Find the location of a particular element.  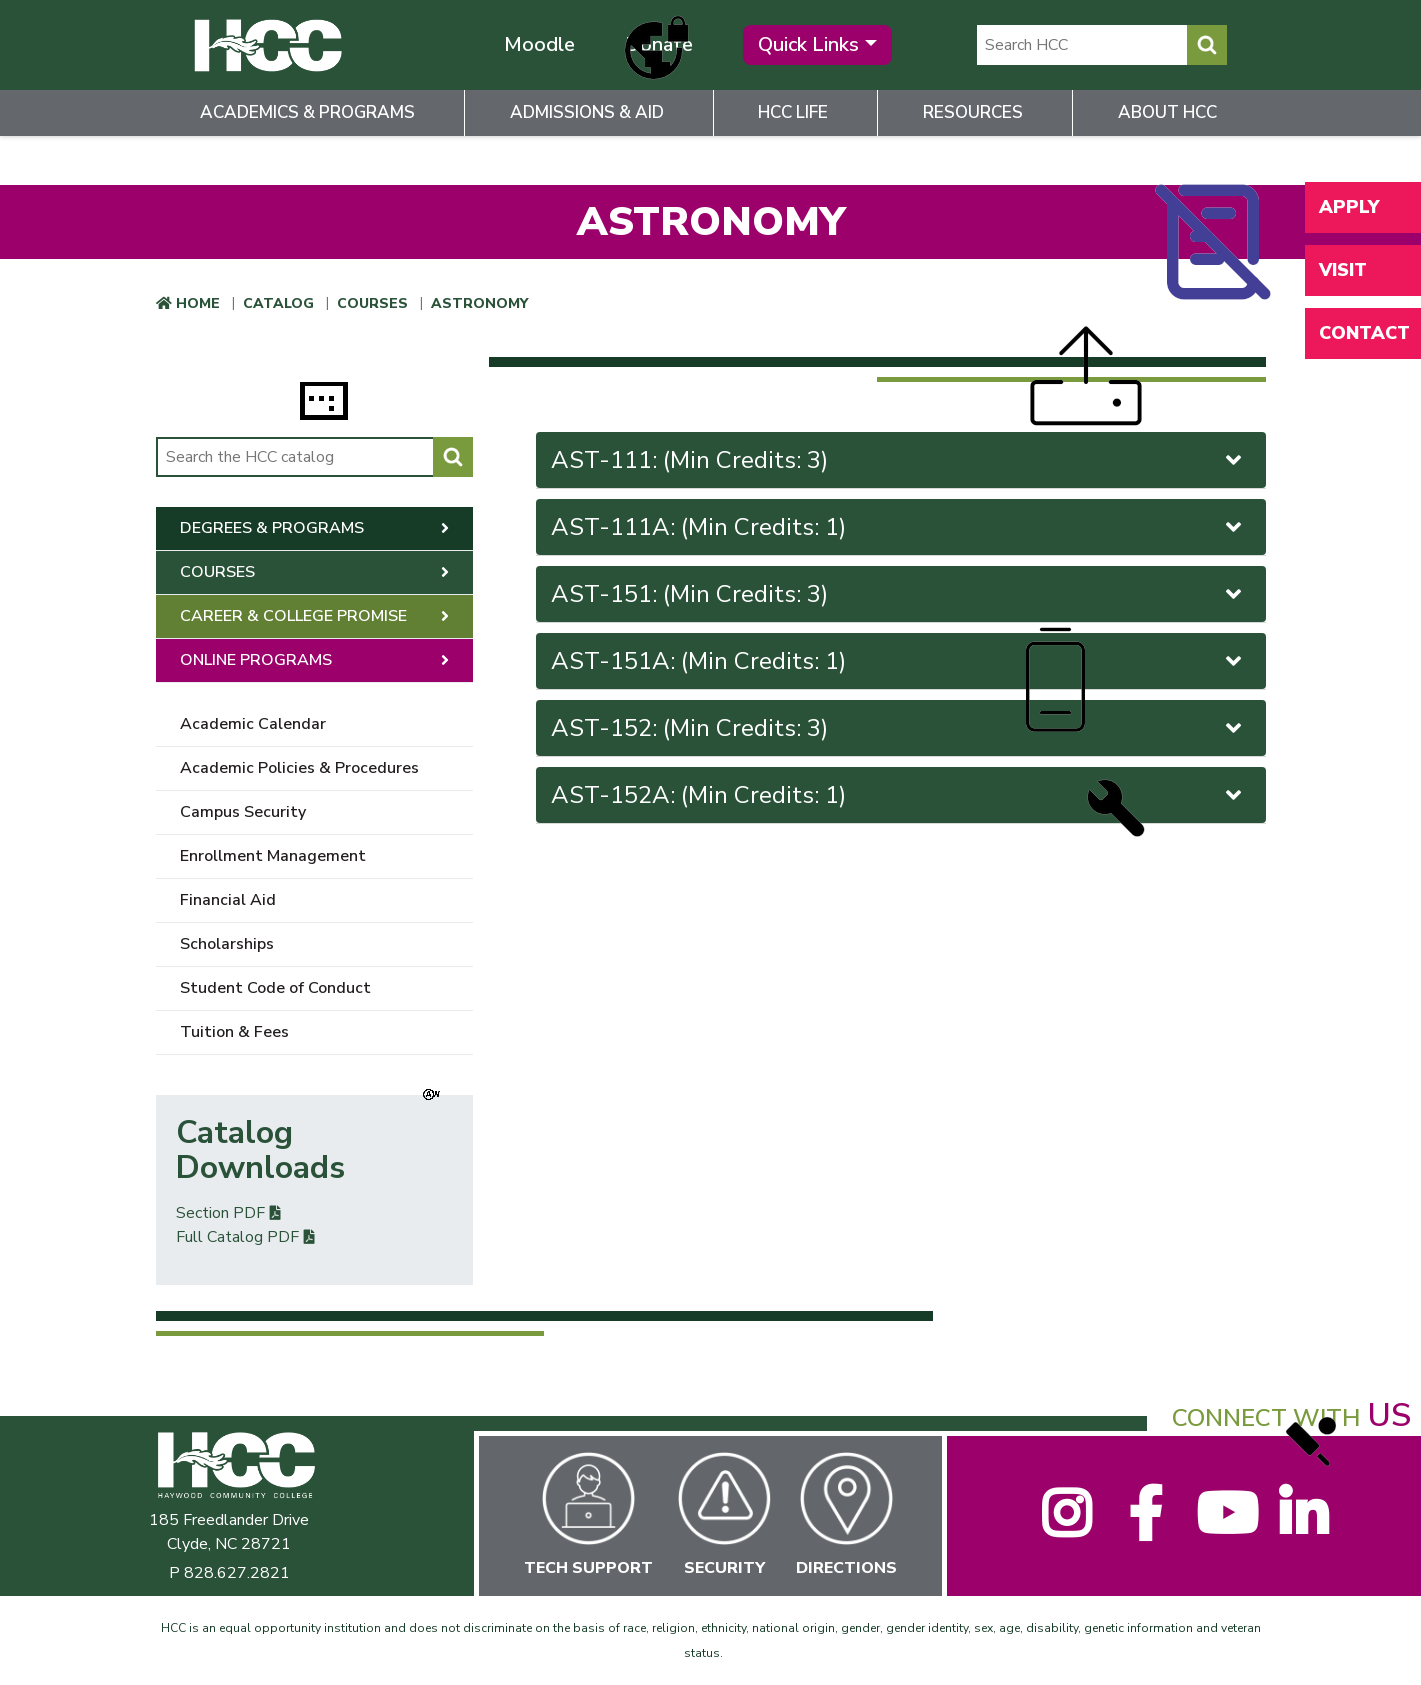

adjust image aspect ratio settings is located at coordinates (324, 401).